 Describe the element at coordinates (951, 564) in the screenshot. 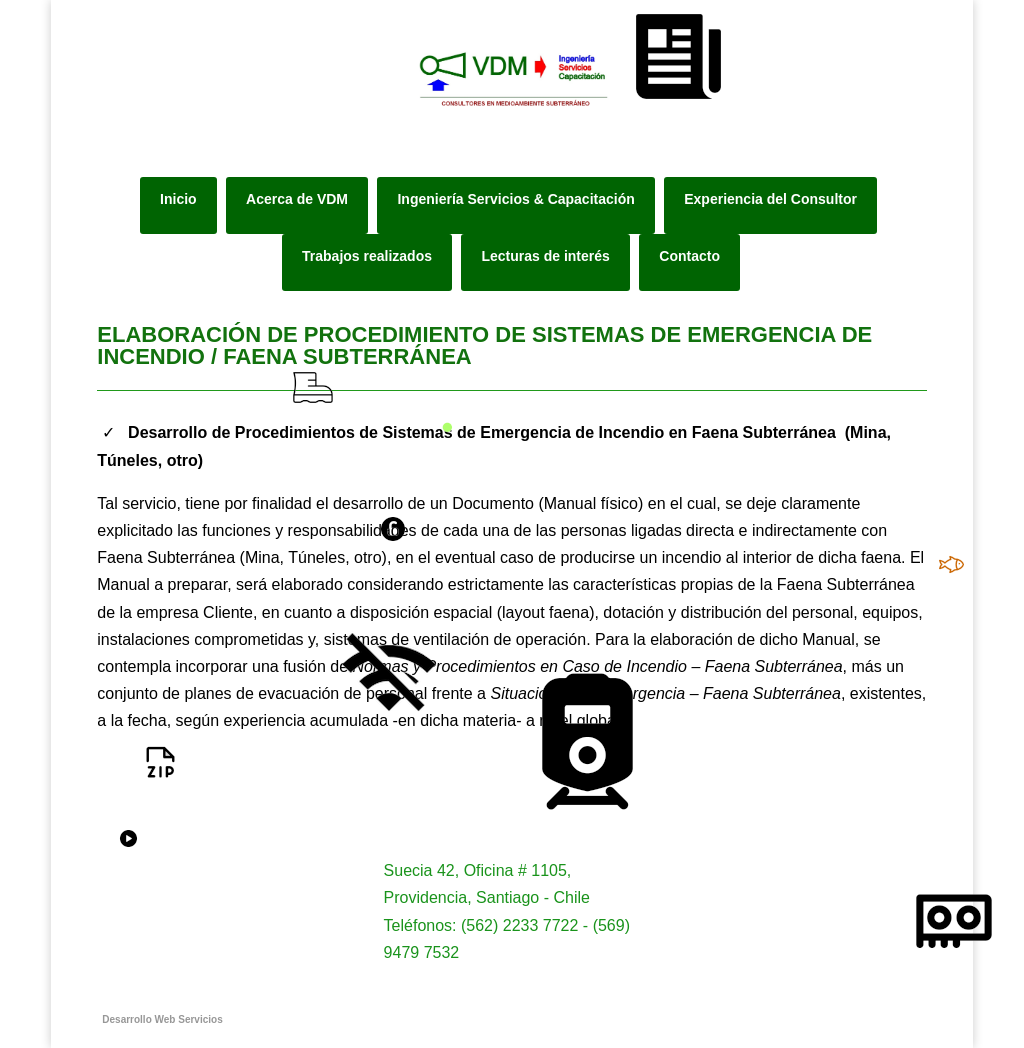

I see `indicates seafood or fish-related content` at that location.